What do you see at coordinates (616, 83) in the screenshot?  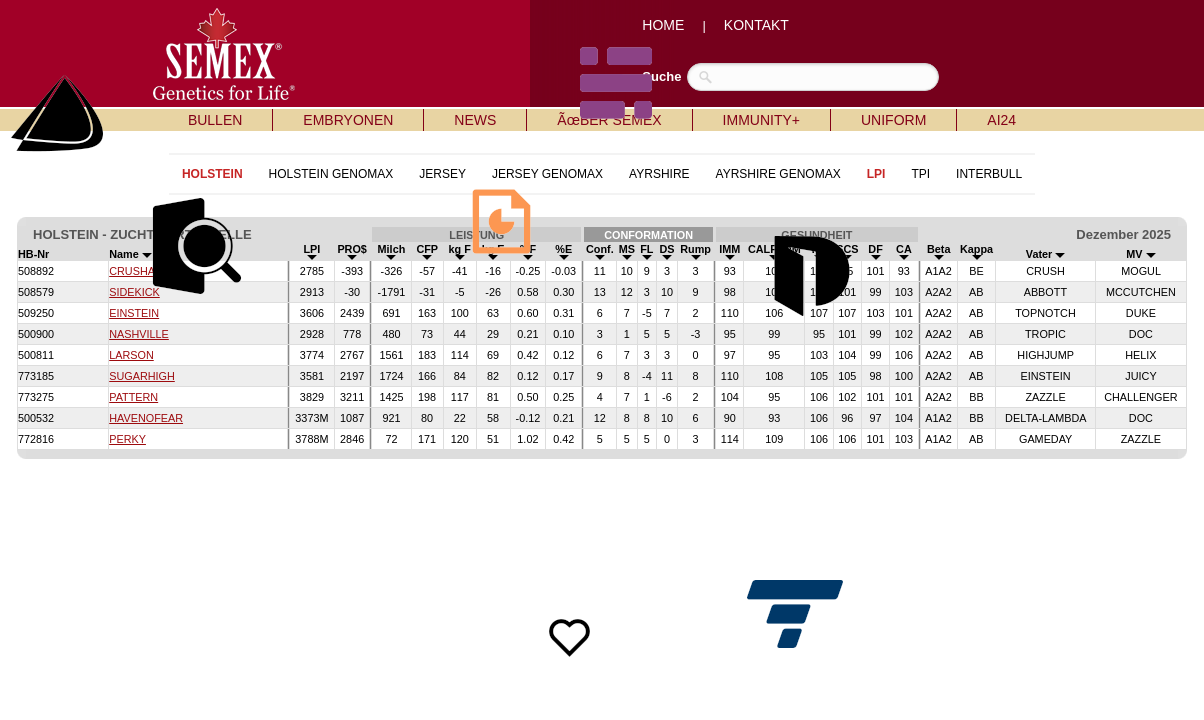 I see `open baserow database application` at bounding box center [616, 83].